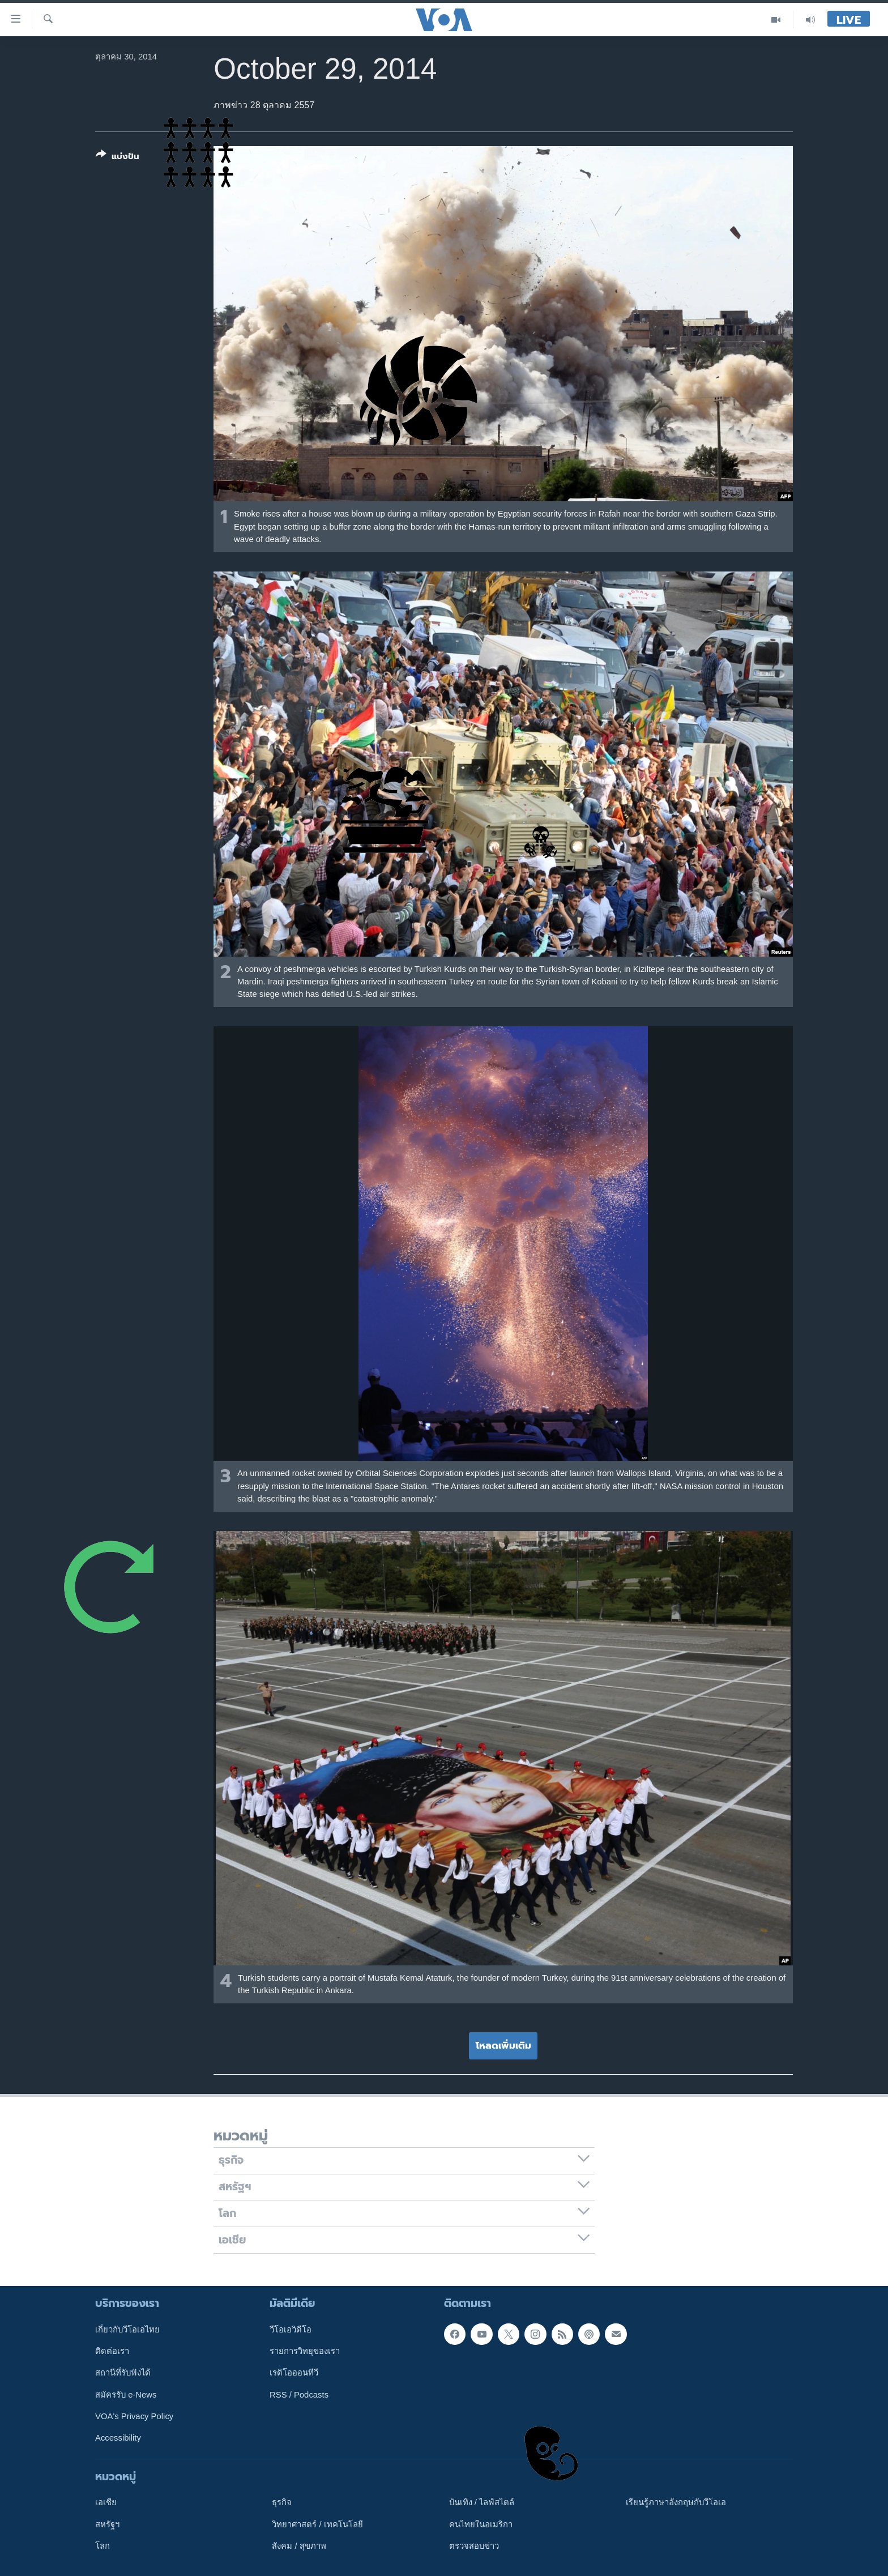  What do you see at coordinates (540, 842) in the screenshot?
I see `indicates extreme danger or deadly hazard` at bounding box center [540, 842].